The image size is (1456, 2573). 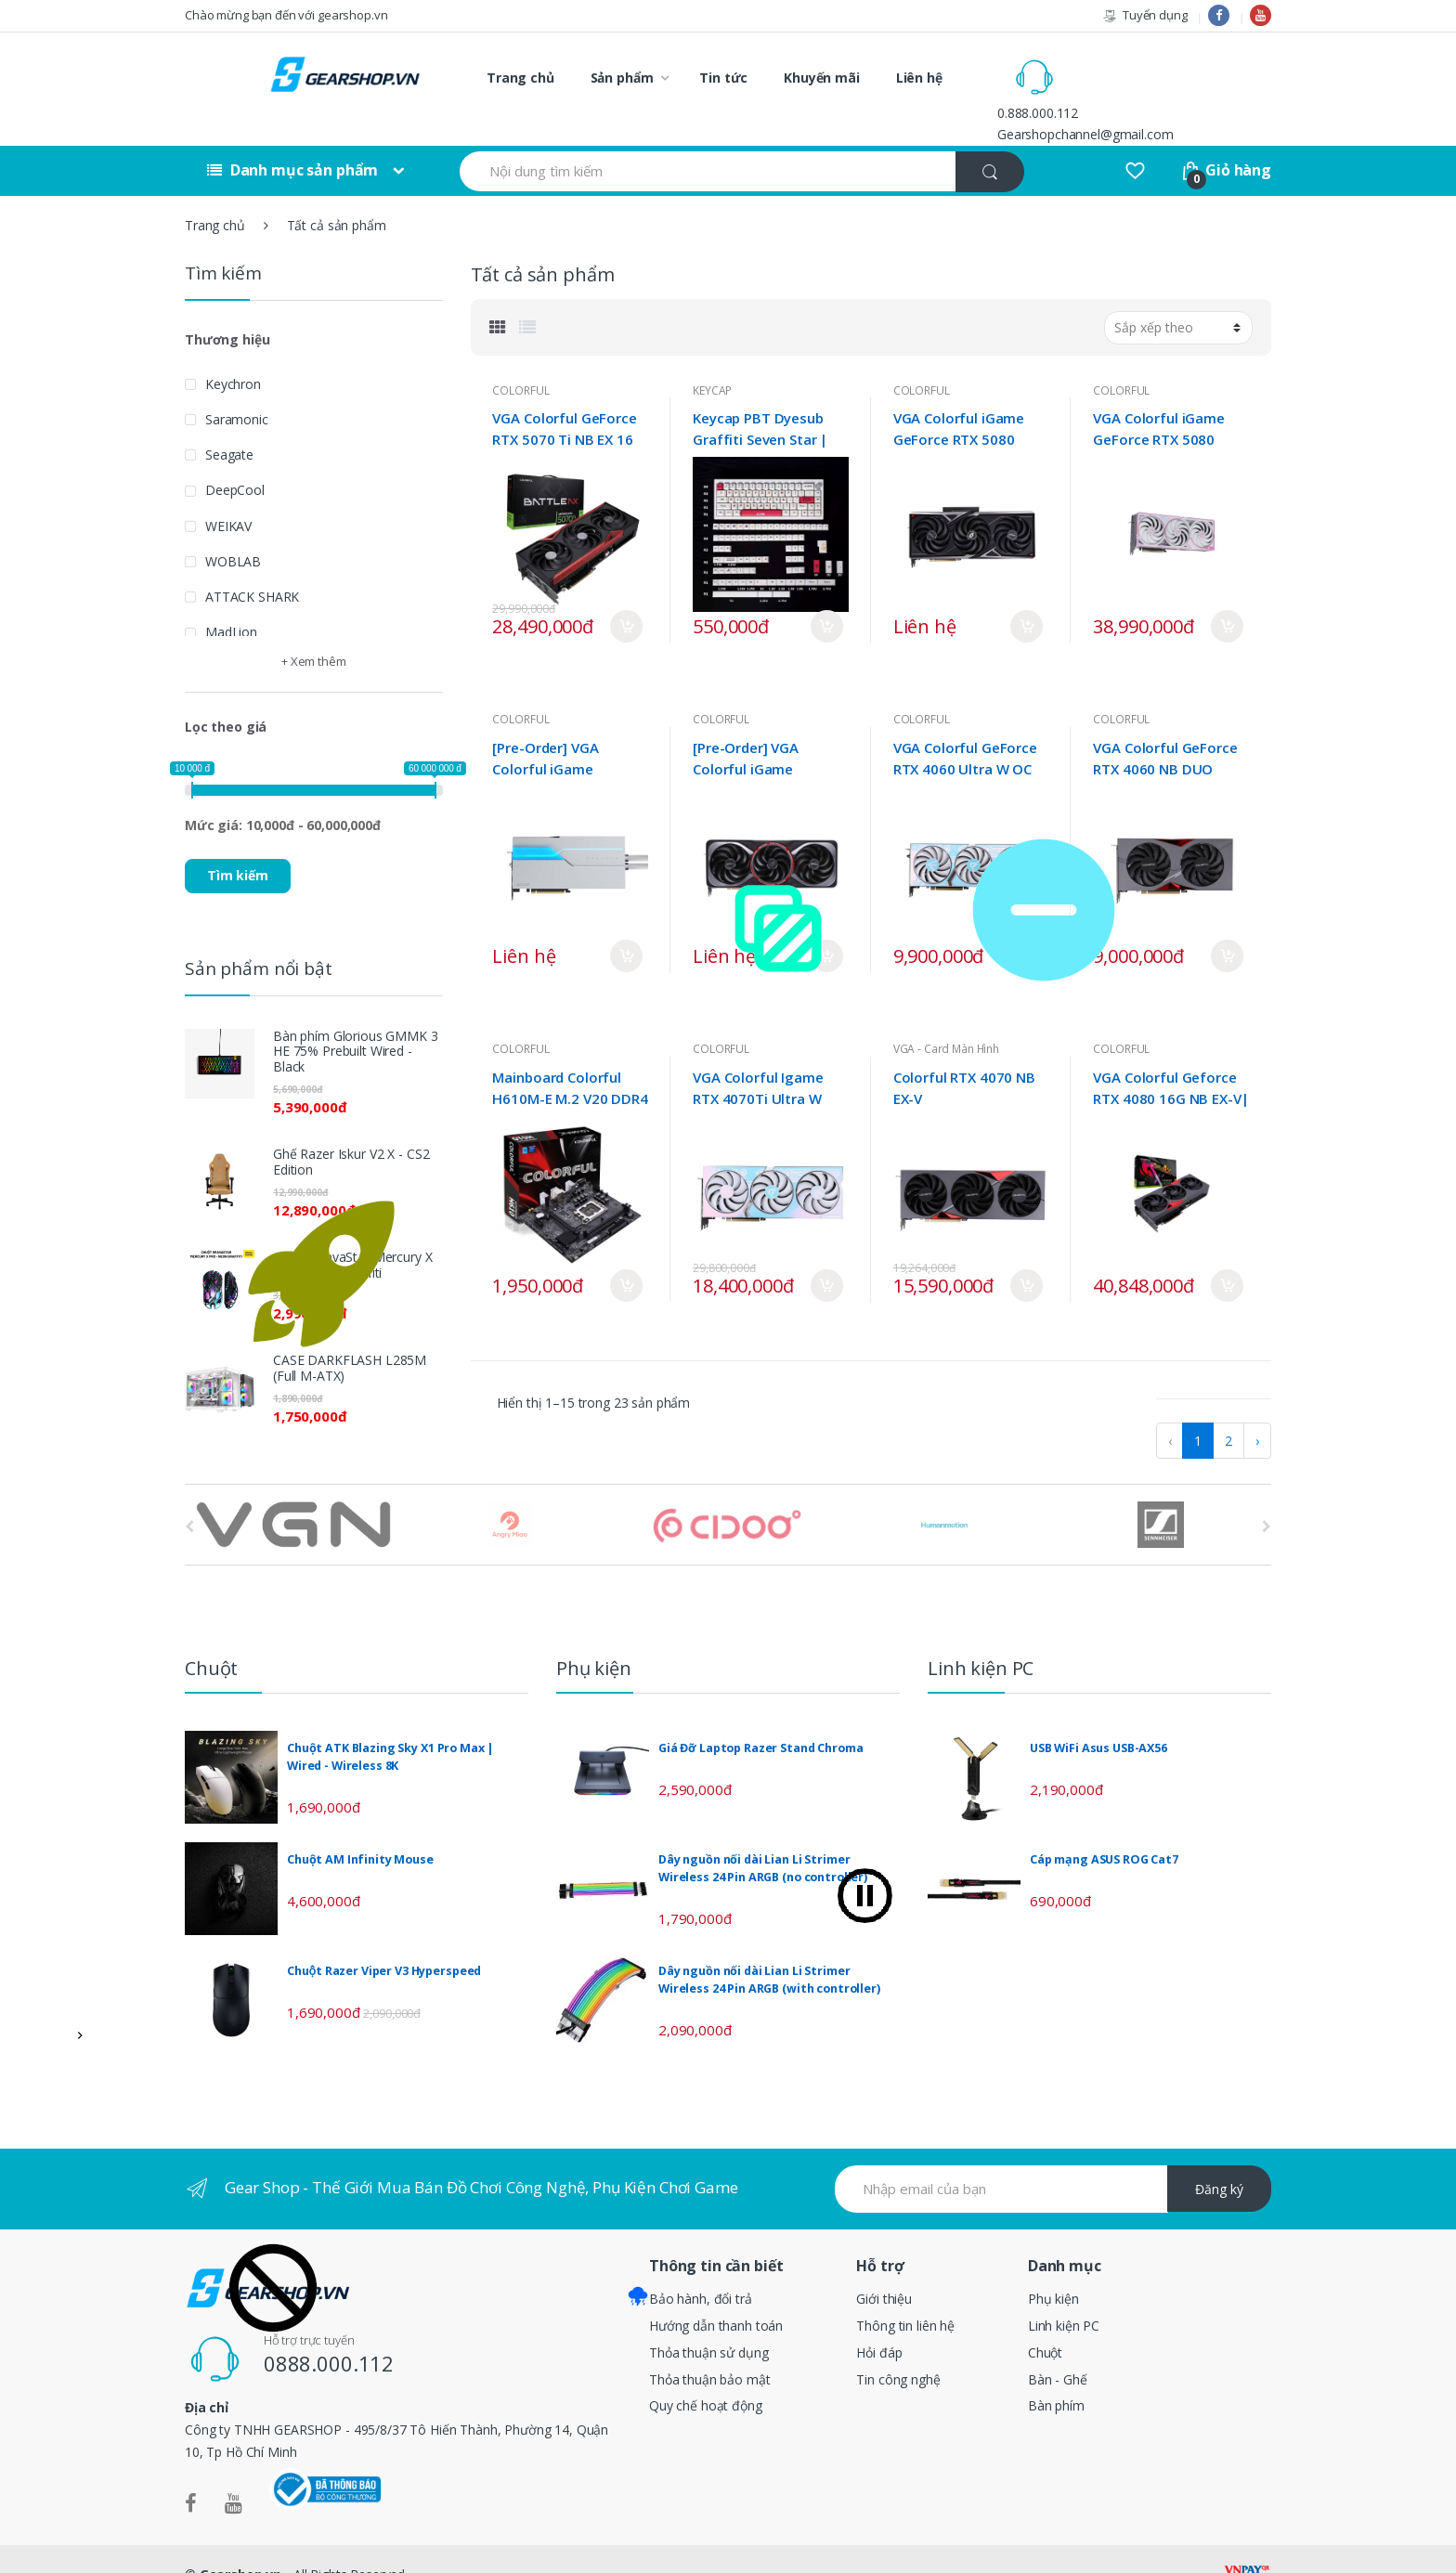 What do you see at coordinates (273, 2288) in the screenshot?
I see `indicates a blocked or prohibited action` at bounding box center [273, 2288].